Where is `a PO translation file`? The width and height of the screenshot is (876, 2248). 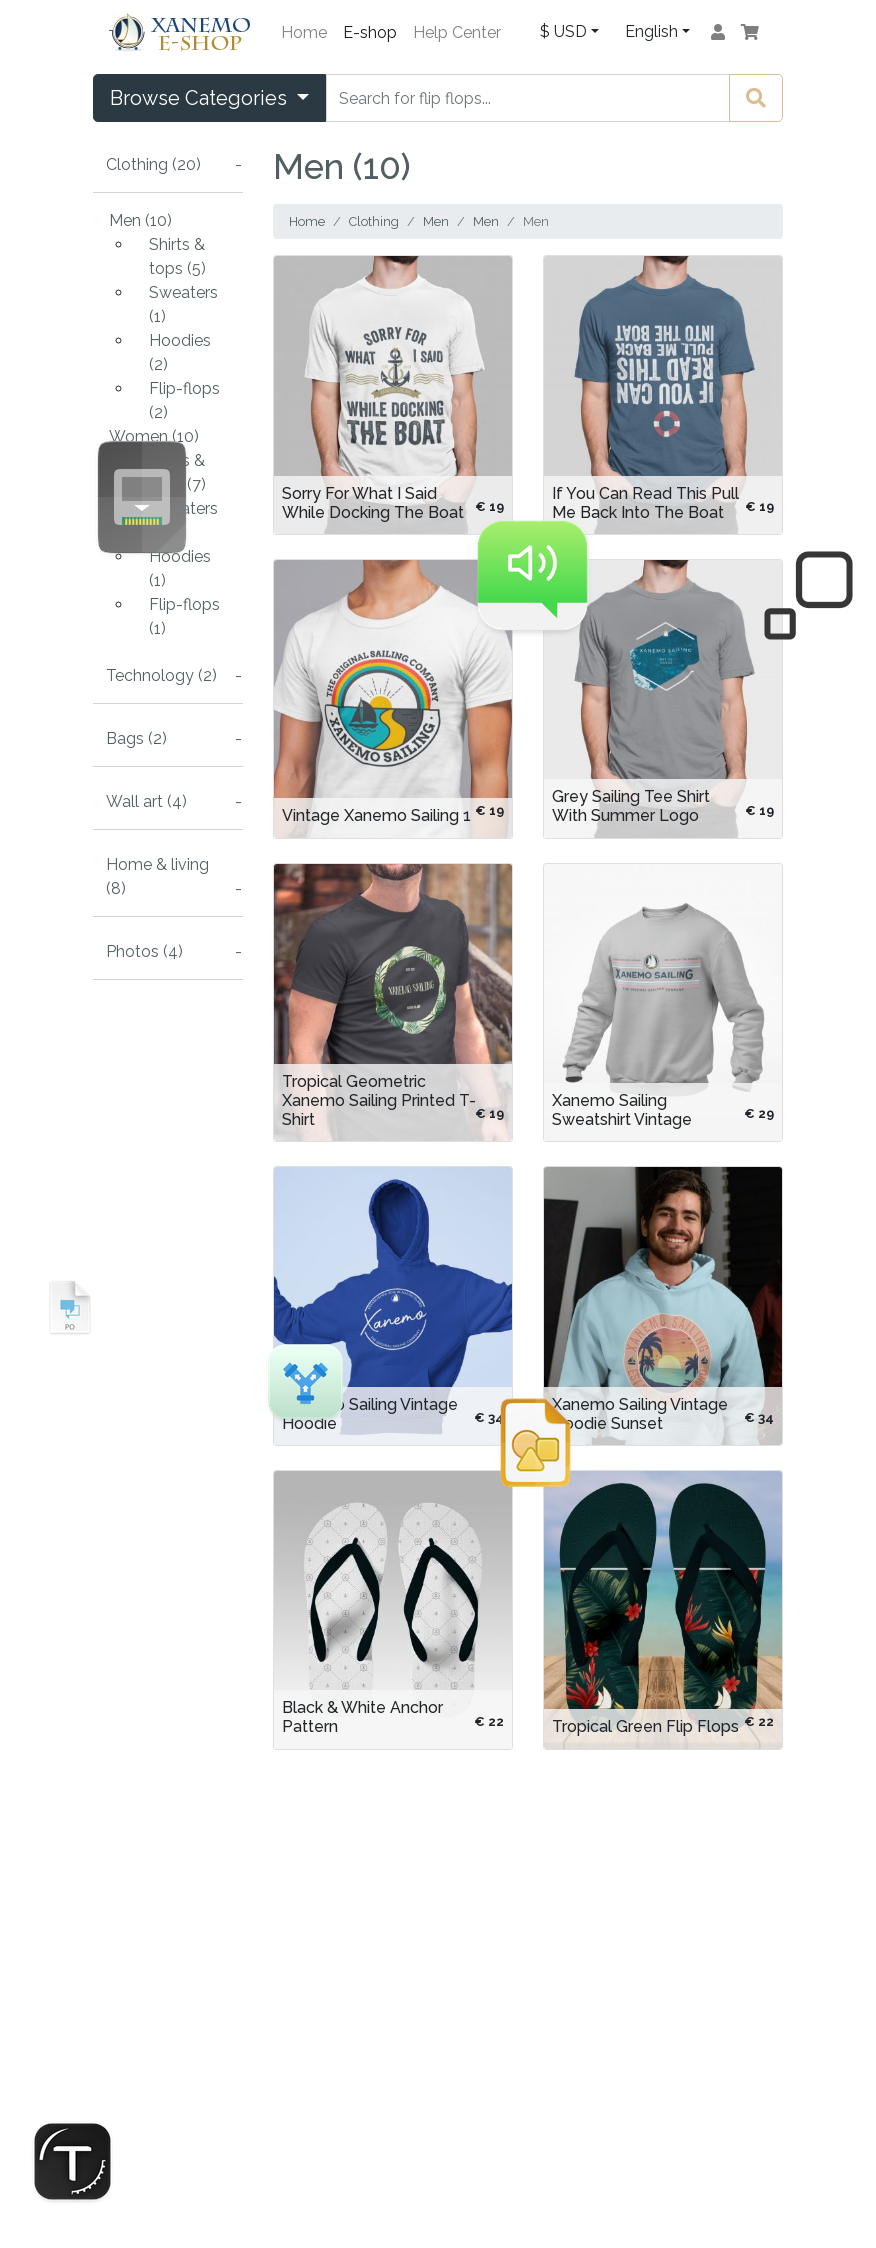
a PO translation file is located at coordinates (70, 1308).